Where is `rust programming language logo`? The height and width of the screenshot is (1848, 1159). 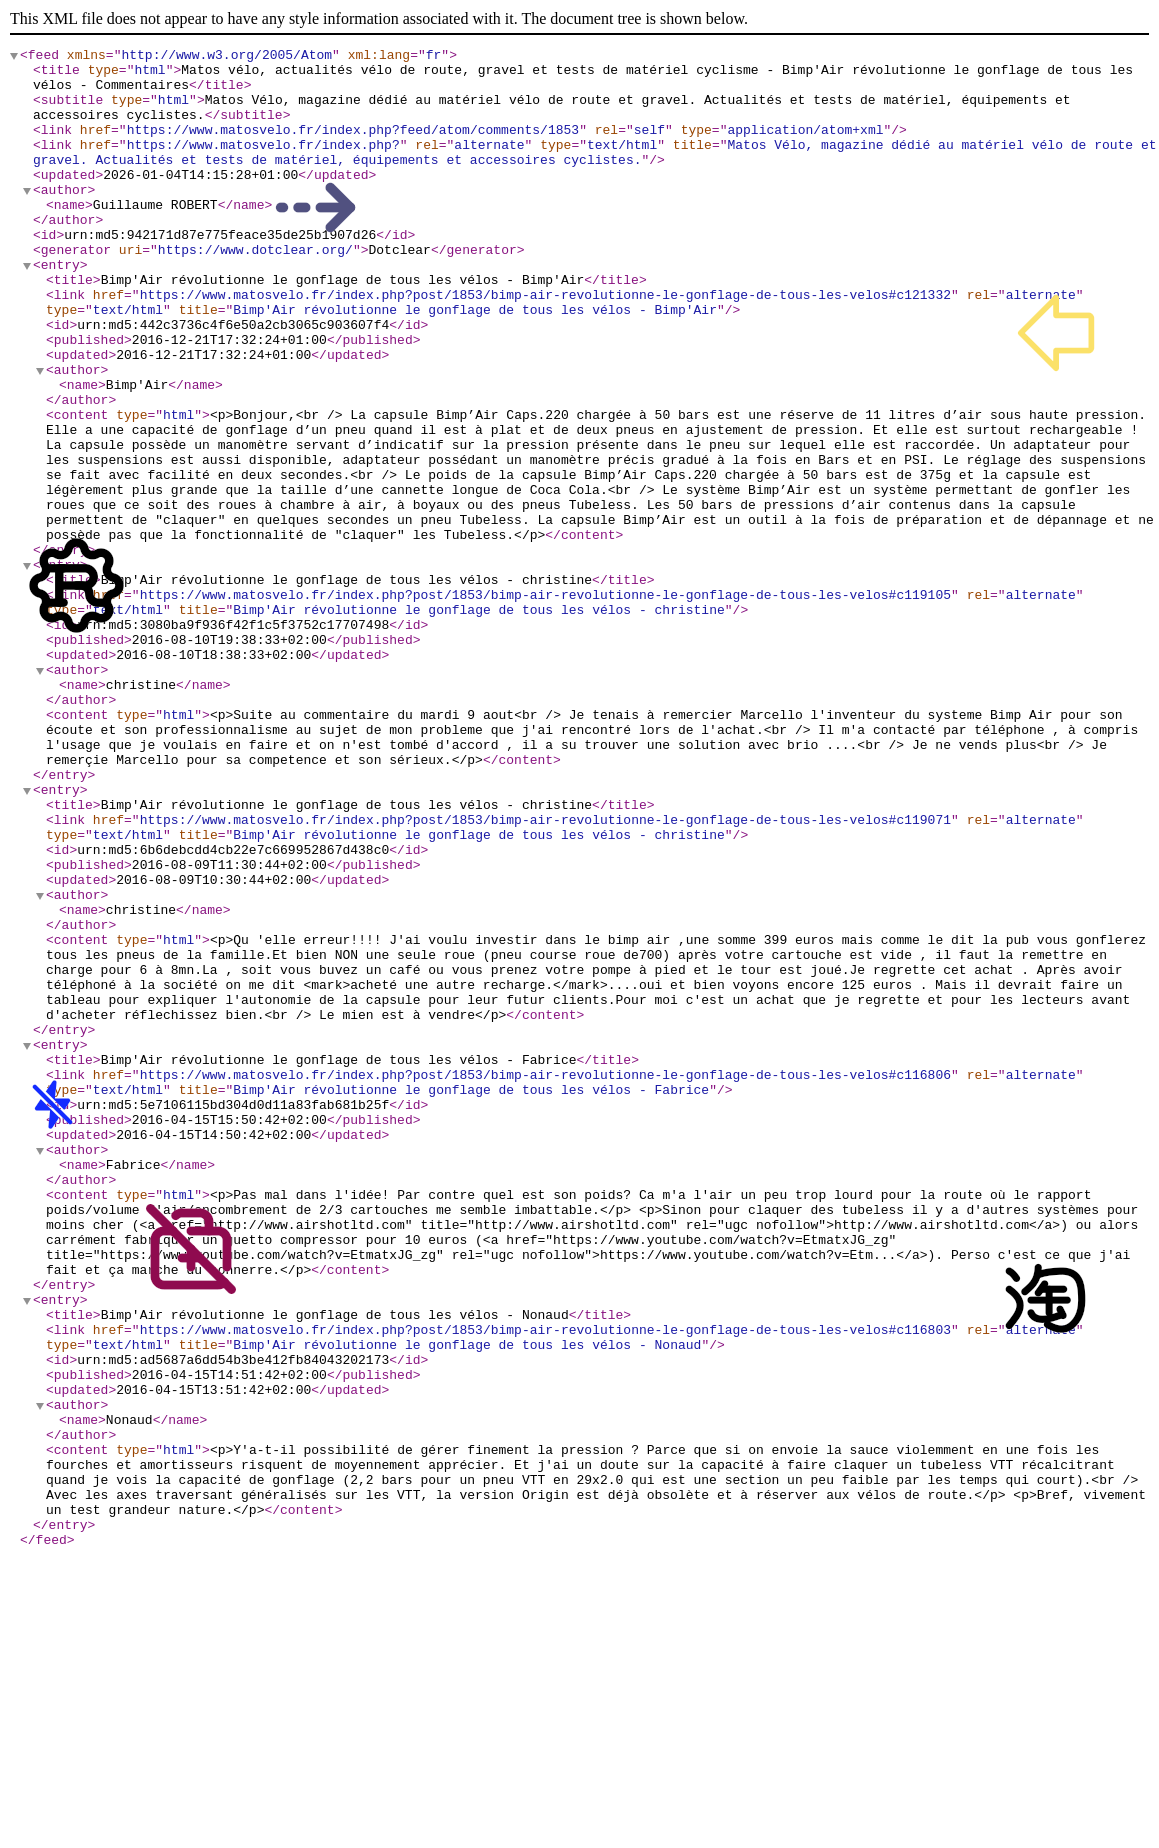 rust programming language logo is located at coordinates (76, 585).